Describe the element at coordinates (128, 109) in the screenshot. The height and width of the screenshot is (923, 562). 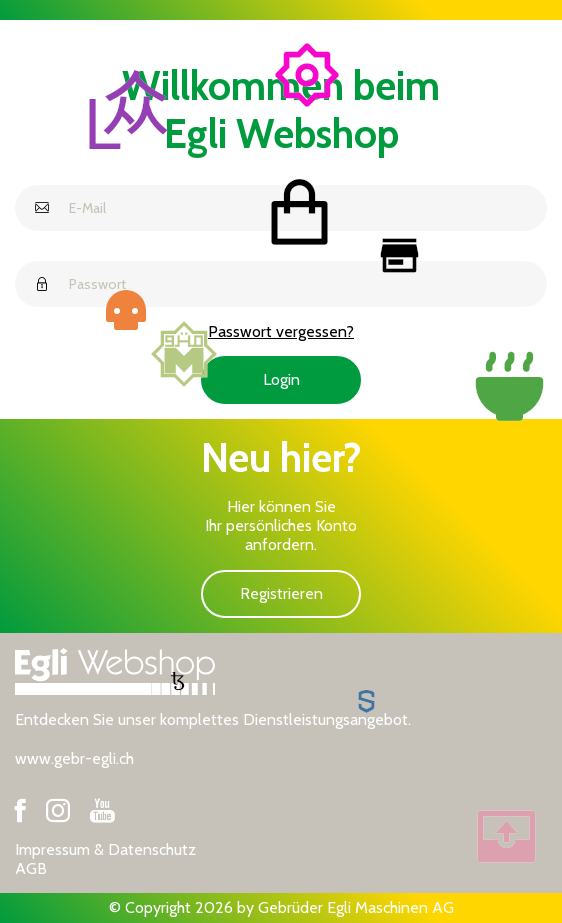
I see `open LibreTranslate translation service` at that location.